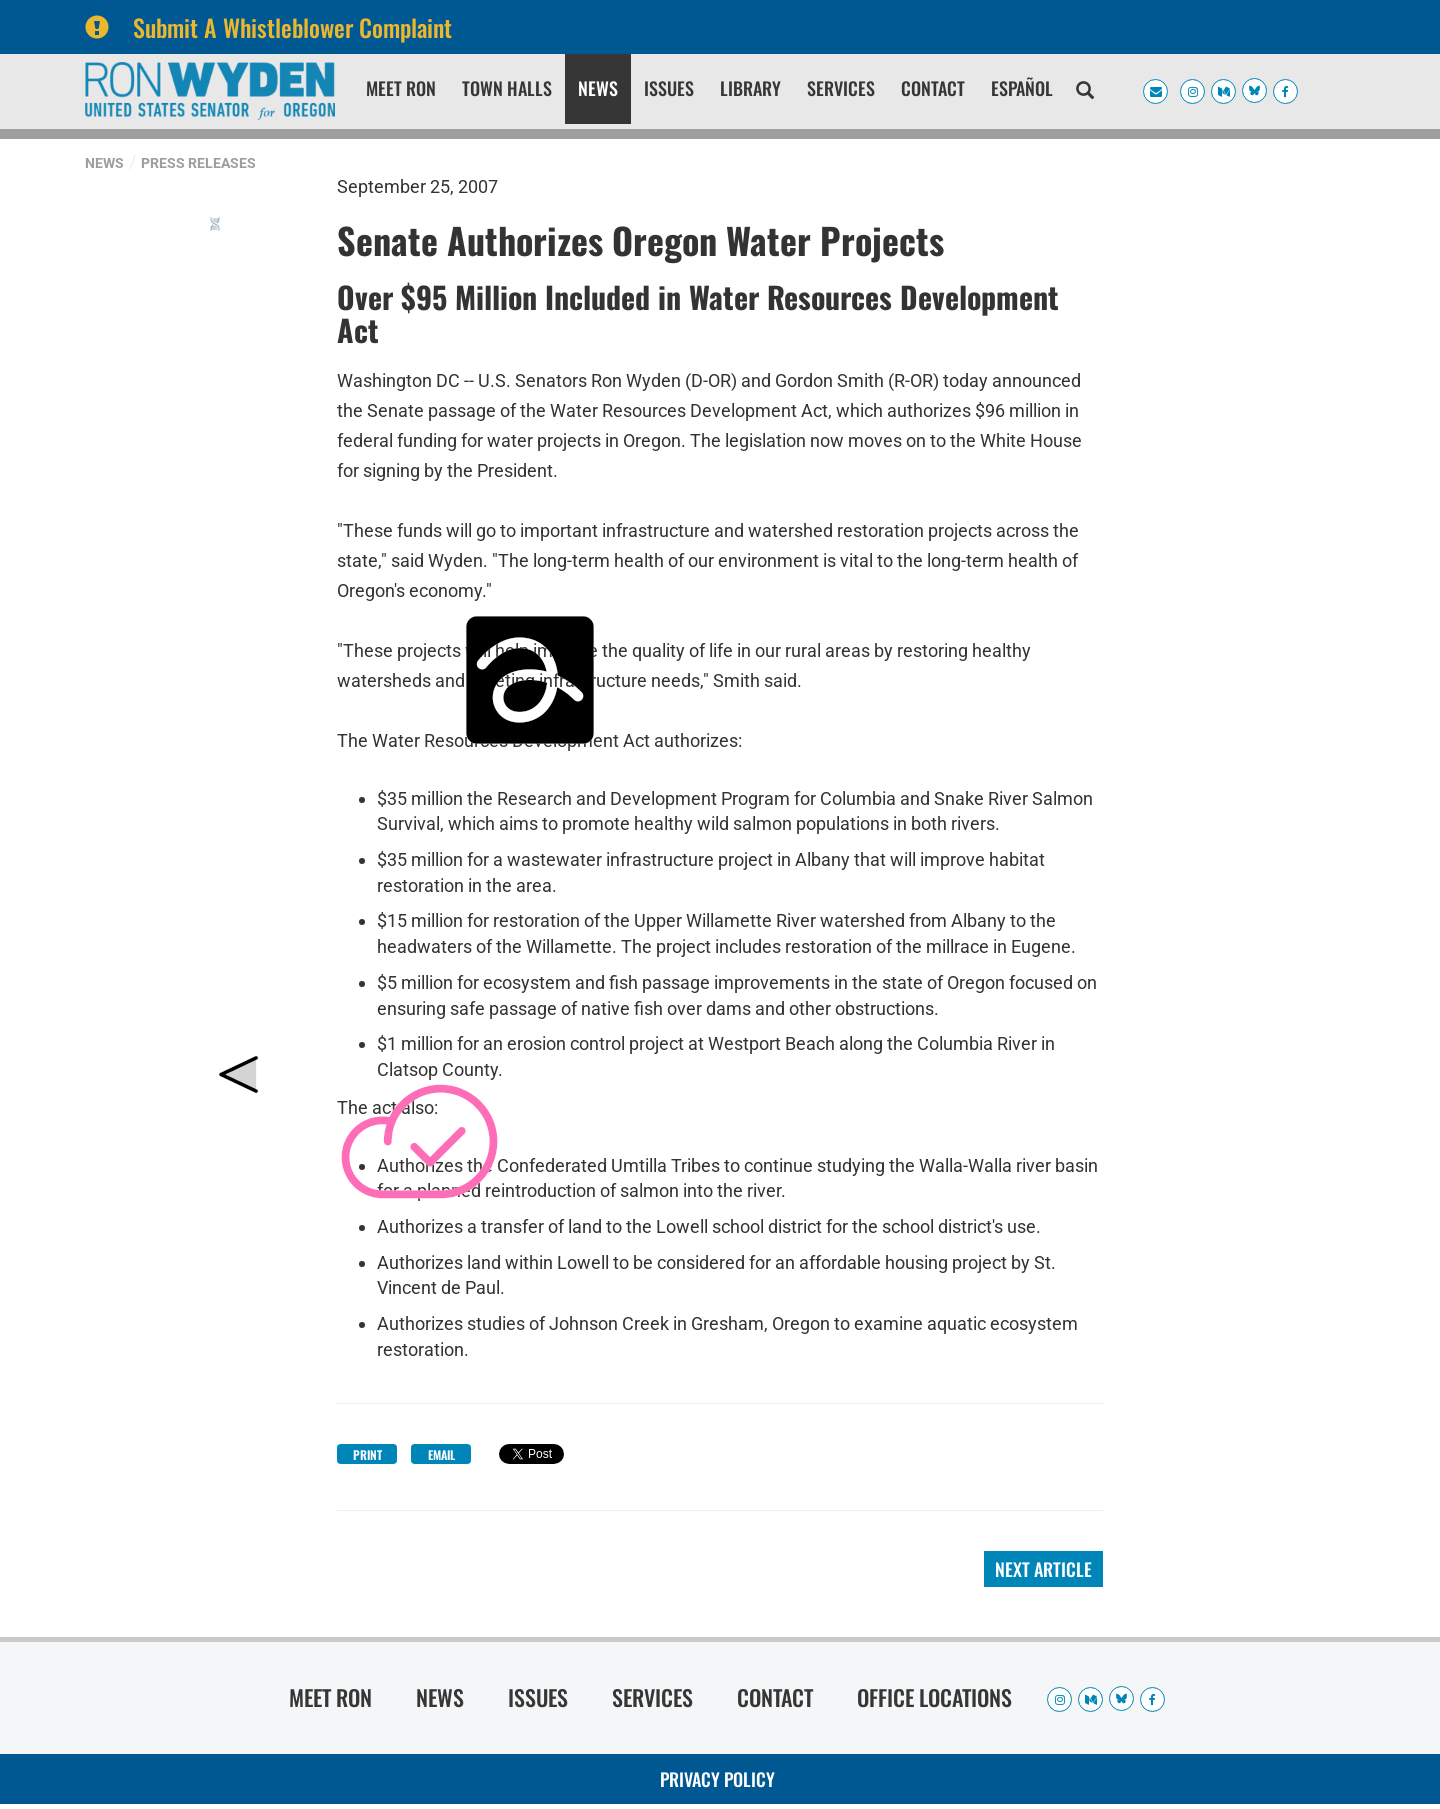 This screenshot has width=1440, height=1809. Describe the element at coordinates (215, 224) in the screenshot. I see `access genetics or DNA-related features` at that location.